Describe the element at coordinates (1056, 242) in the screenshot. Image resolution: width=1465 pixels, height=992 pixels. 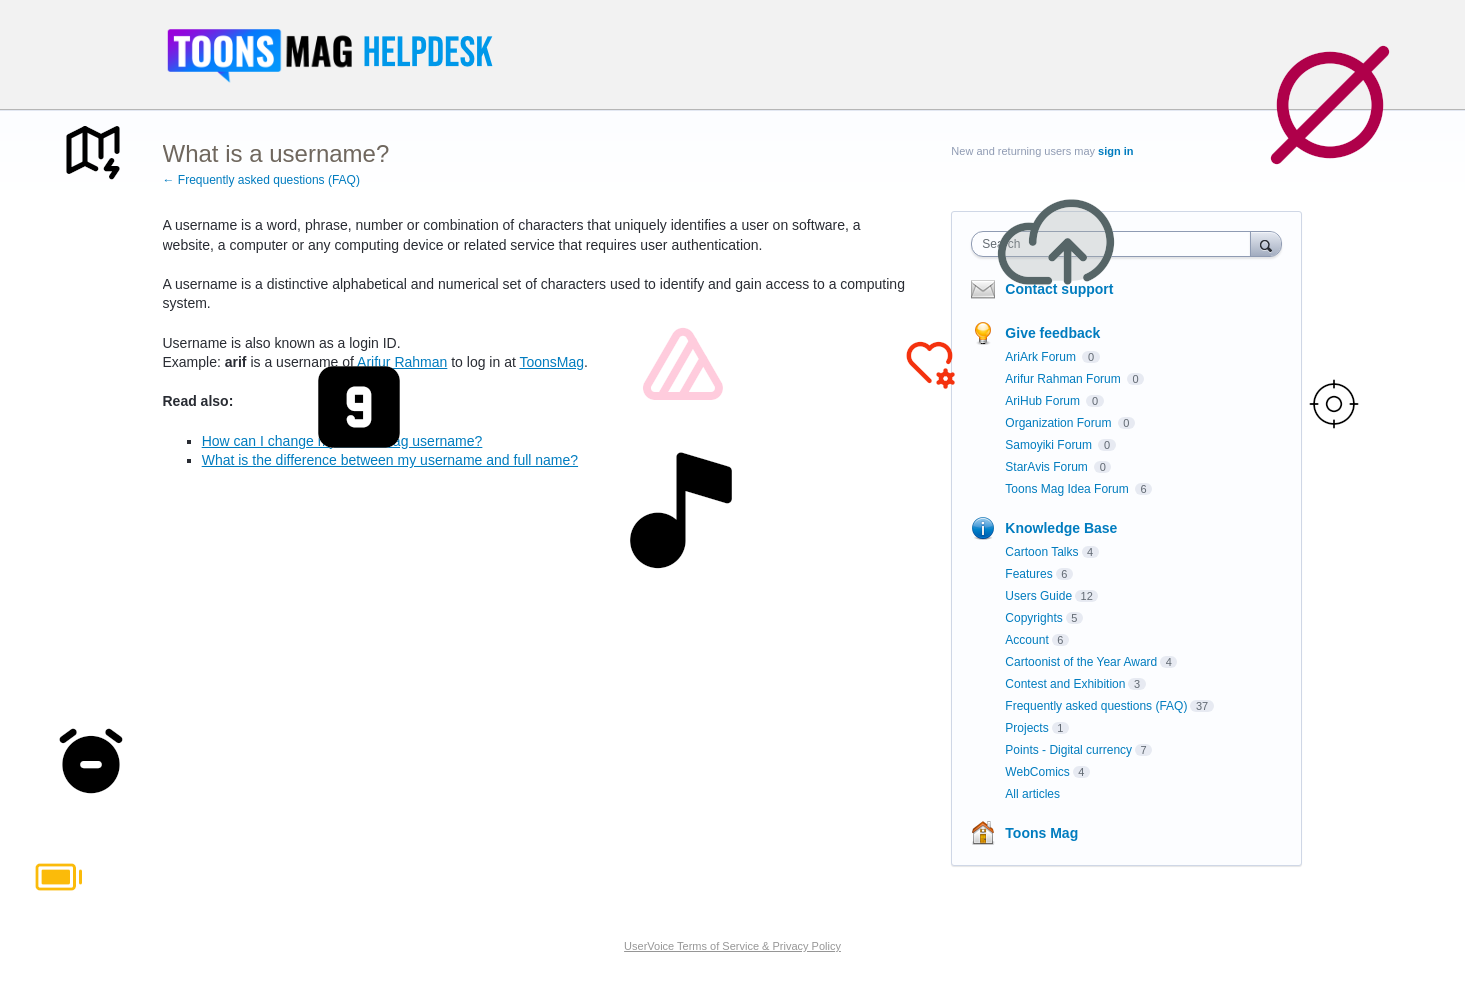
I see `upload file to cloud storage` at that location.